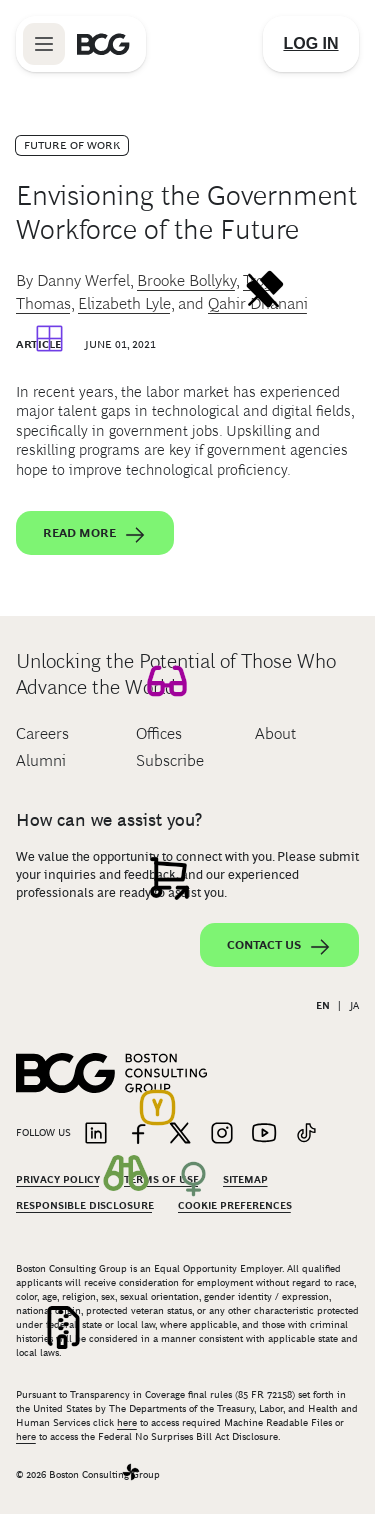  Describe the element at coordinates (193, 1178) in the screenshot. I see `indicates female gender option` at that location.